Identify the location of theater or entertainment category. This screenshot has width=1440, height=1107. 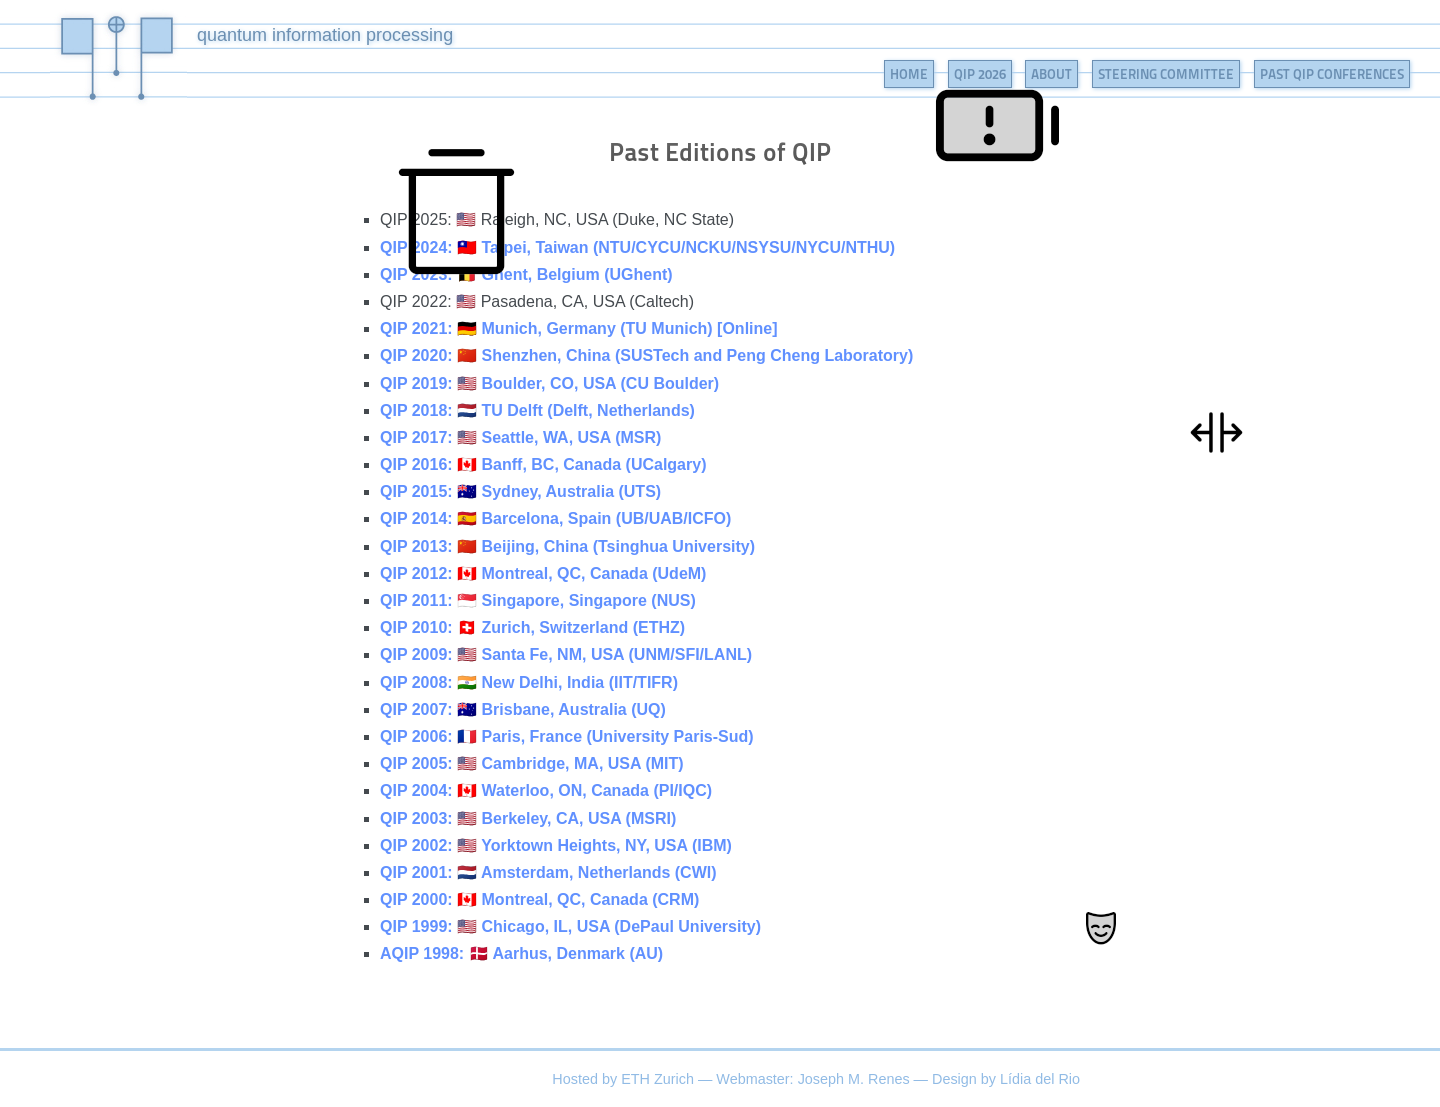
(1101, 927).